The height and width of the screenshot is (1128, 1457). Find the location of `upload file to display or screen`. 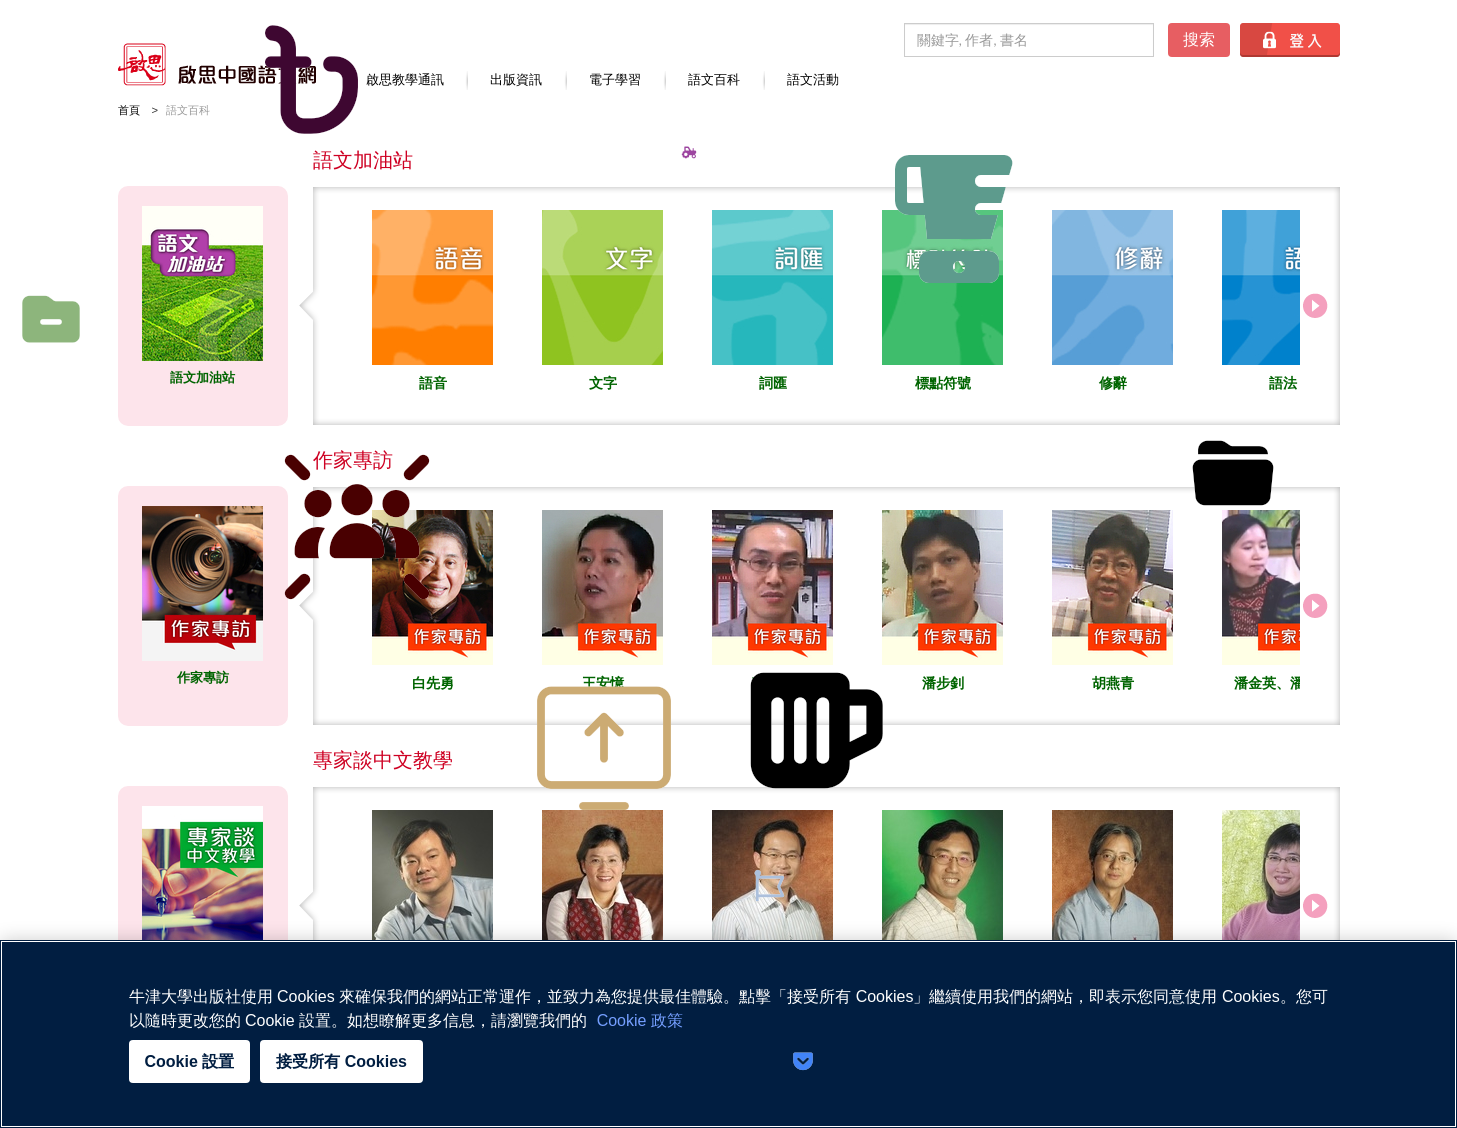

upload file to display or screen is located at coordinates (604, 743).